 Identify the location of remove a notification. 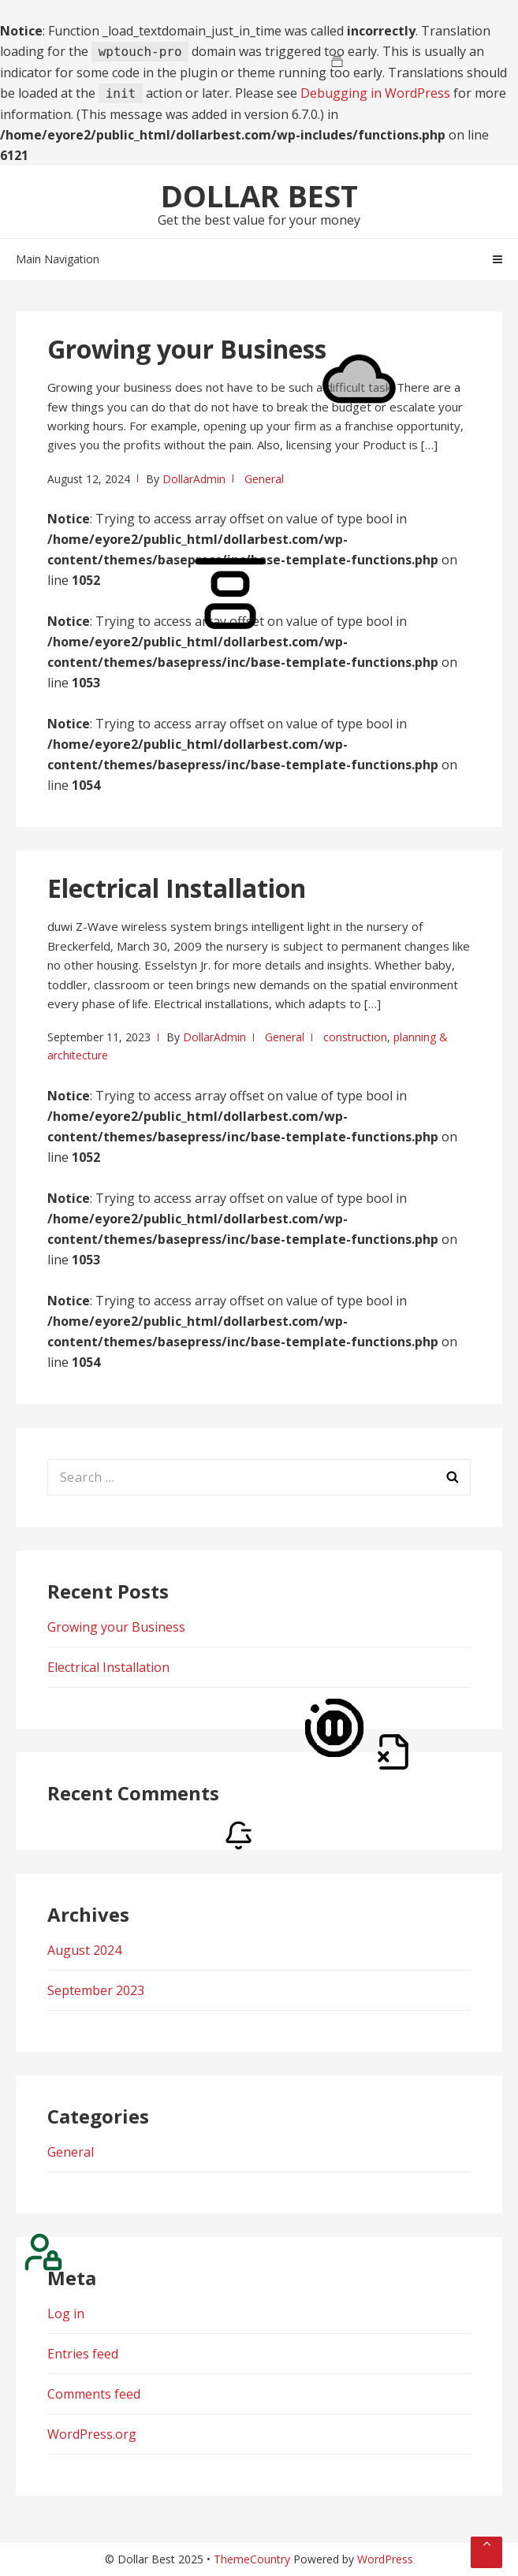
(238, 1835).